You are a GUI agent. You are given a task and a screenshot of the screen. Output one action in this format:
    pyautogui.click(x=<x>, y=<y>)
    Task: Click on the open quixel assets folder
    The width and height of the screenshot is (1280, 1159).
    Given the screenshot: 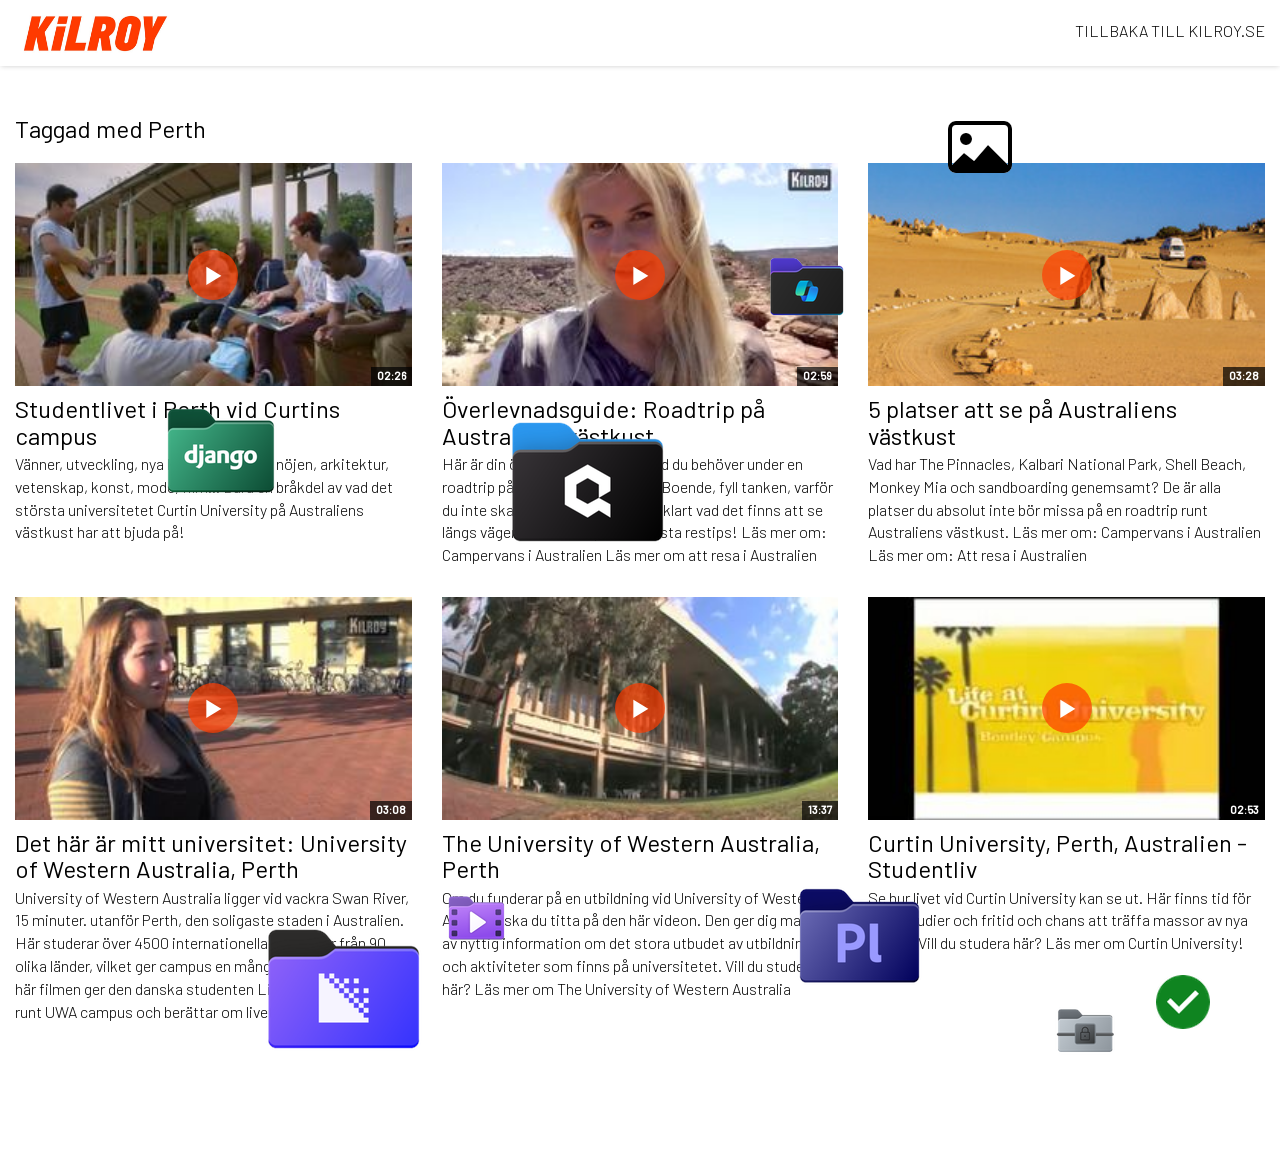 What is the action you would take?
    pyautogui.click(x=587, y=486)
    